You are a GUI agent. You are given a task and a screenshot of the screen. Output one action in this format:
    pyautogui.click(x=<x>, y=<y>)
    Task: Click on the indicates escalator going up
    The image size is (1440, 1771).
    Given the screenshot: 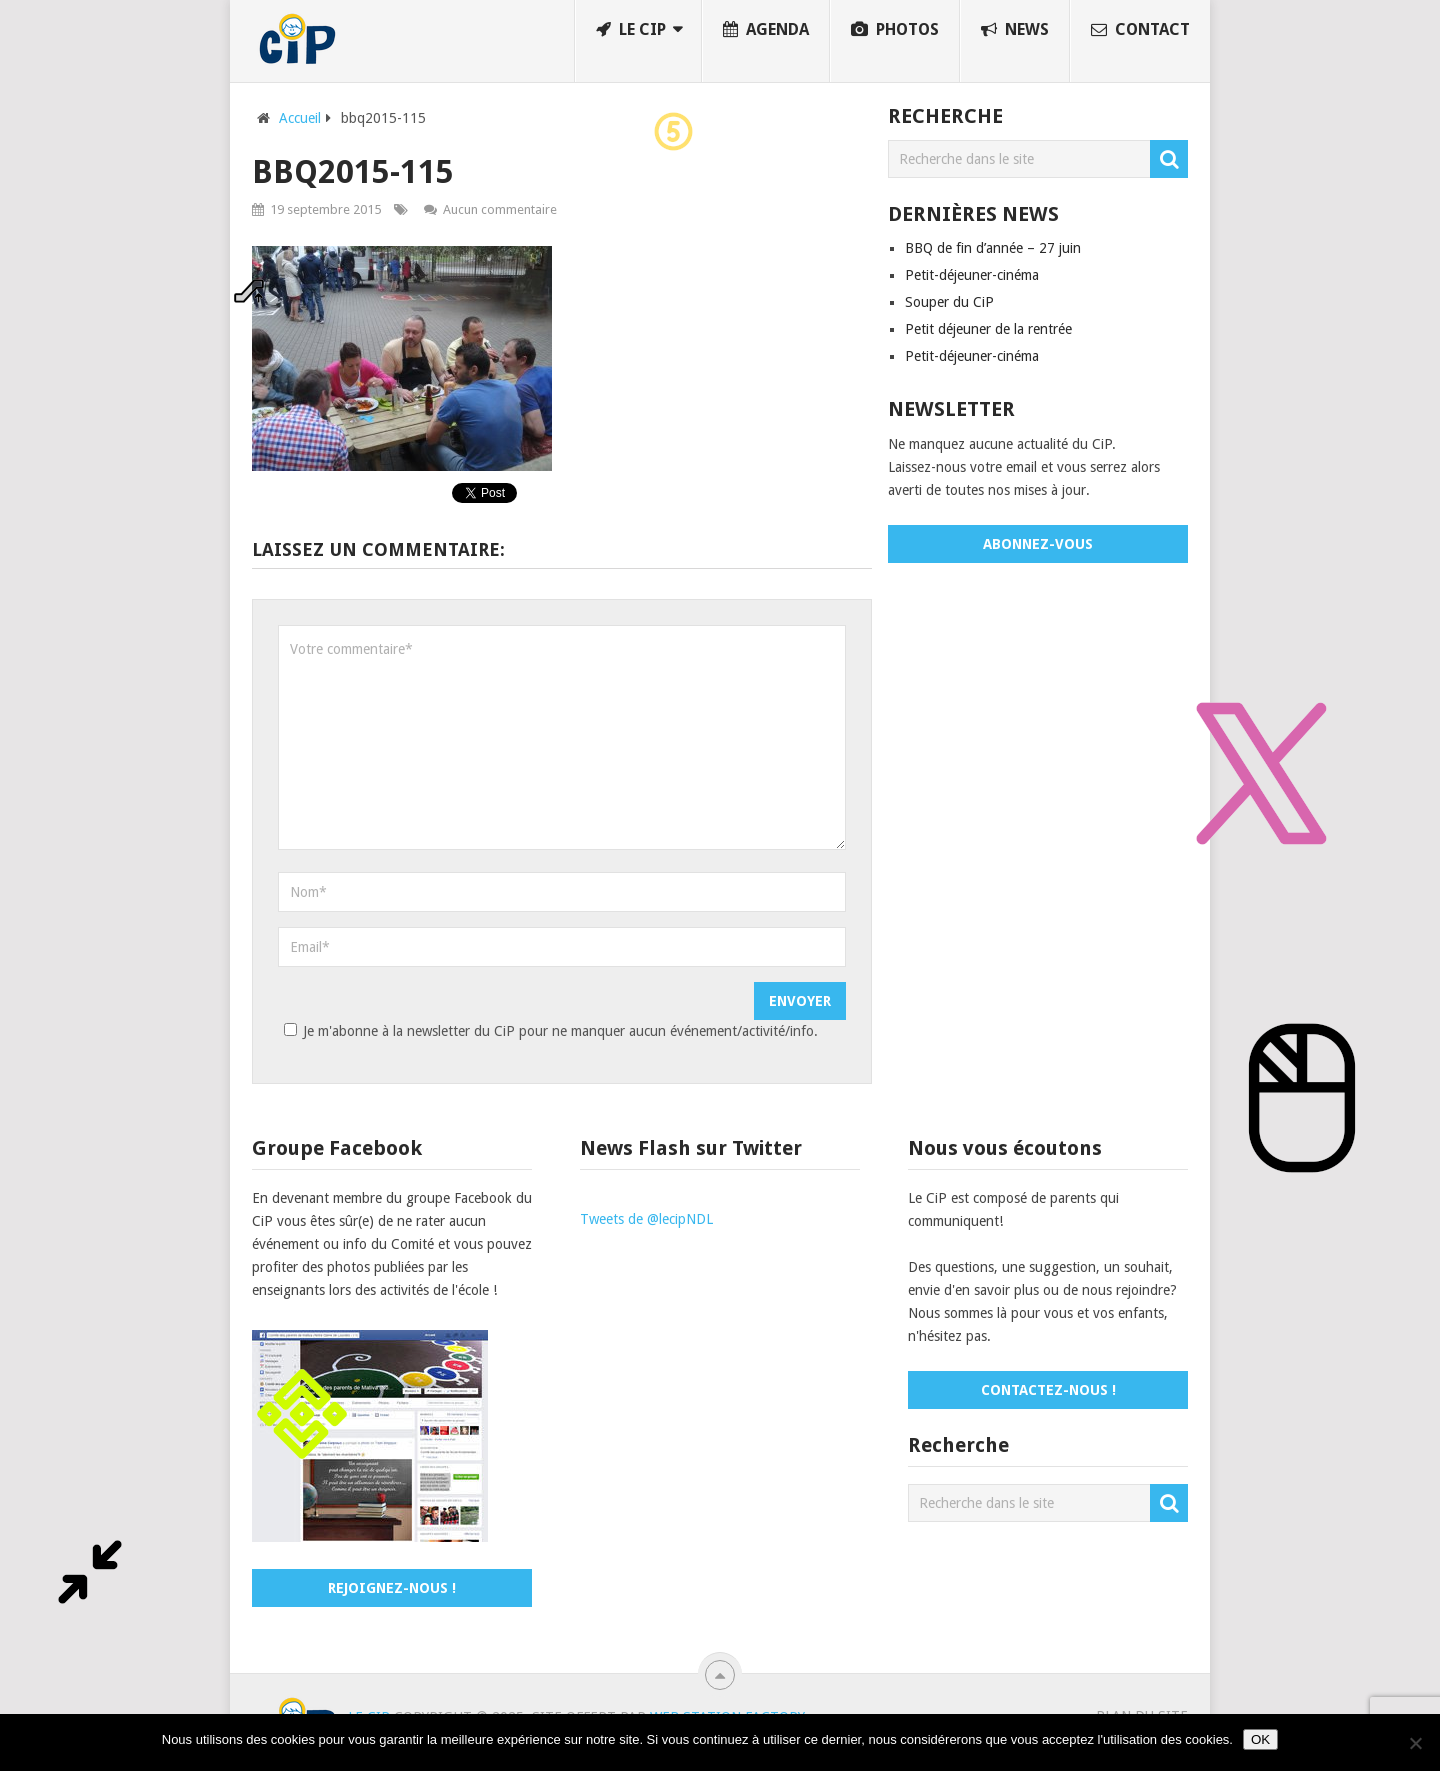 What is the action you would take?
    pyautogui.click(x=249, y=291)
    